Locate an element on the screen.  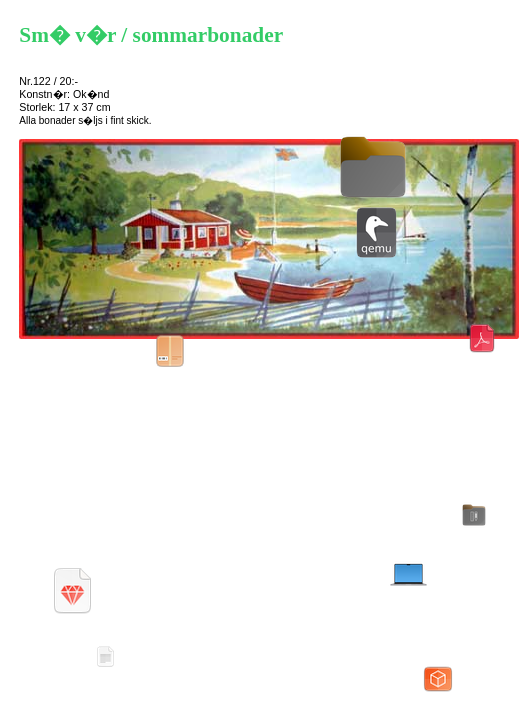
a plain text file is located at coordinates (105, 656).